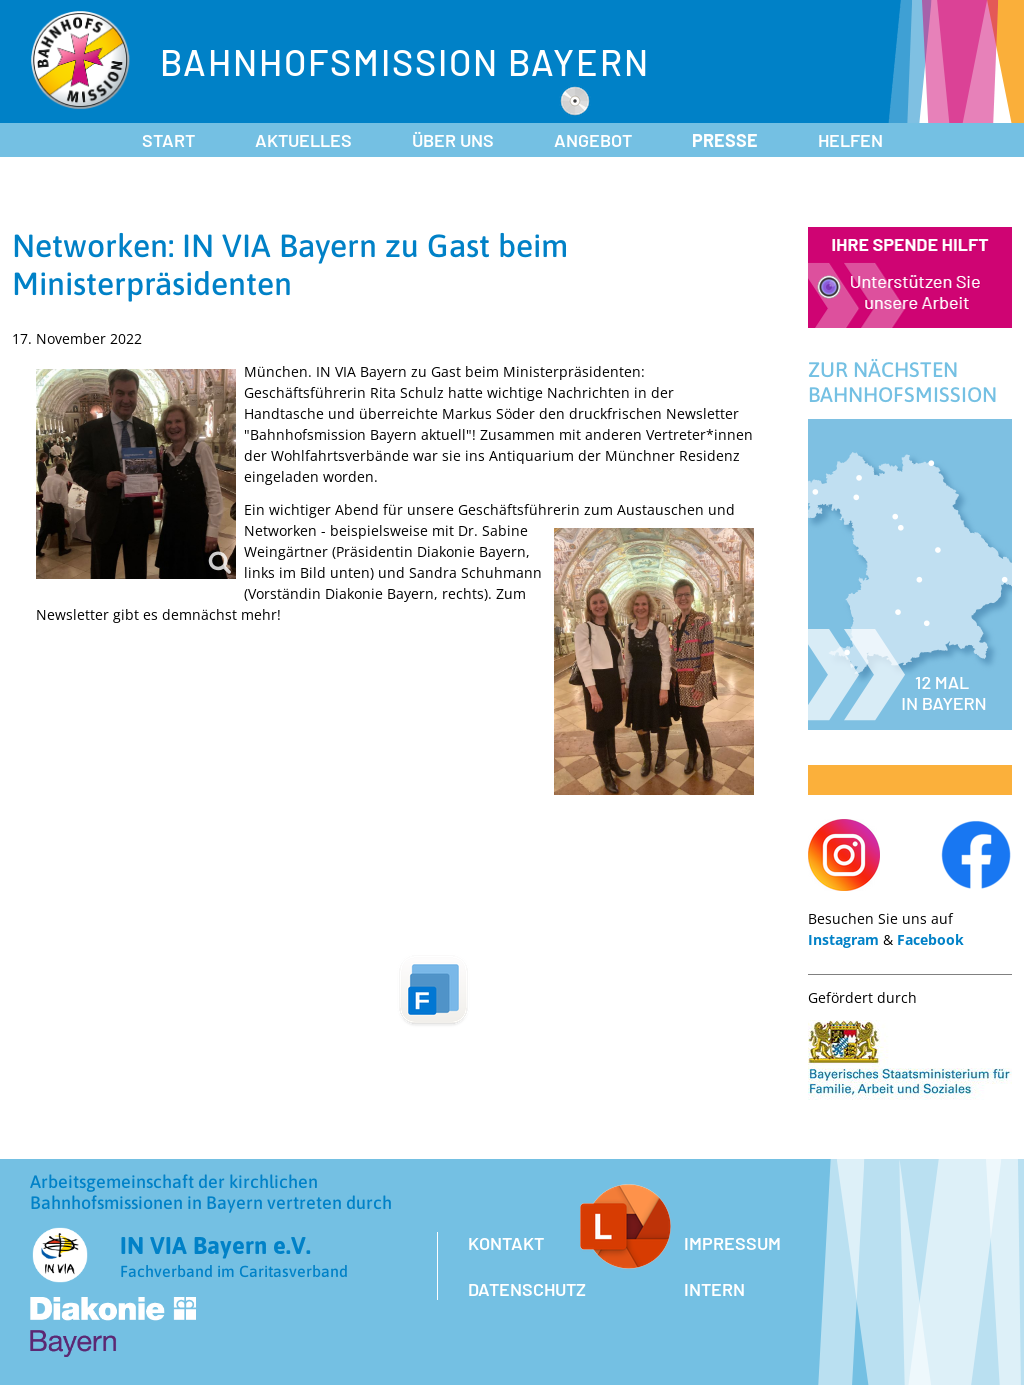  What do you see at coordinates (575, 101) in the screenshot?
I see `access DVD-RAM drive or disc contents` at bounding box center [575, 101].